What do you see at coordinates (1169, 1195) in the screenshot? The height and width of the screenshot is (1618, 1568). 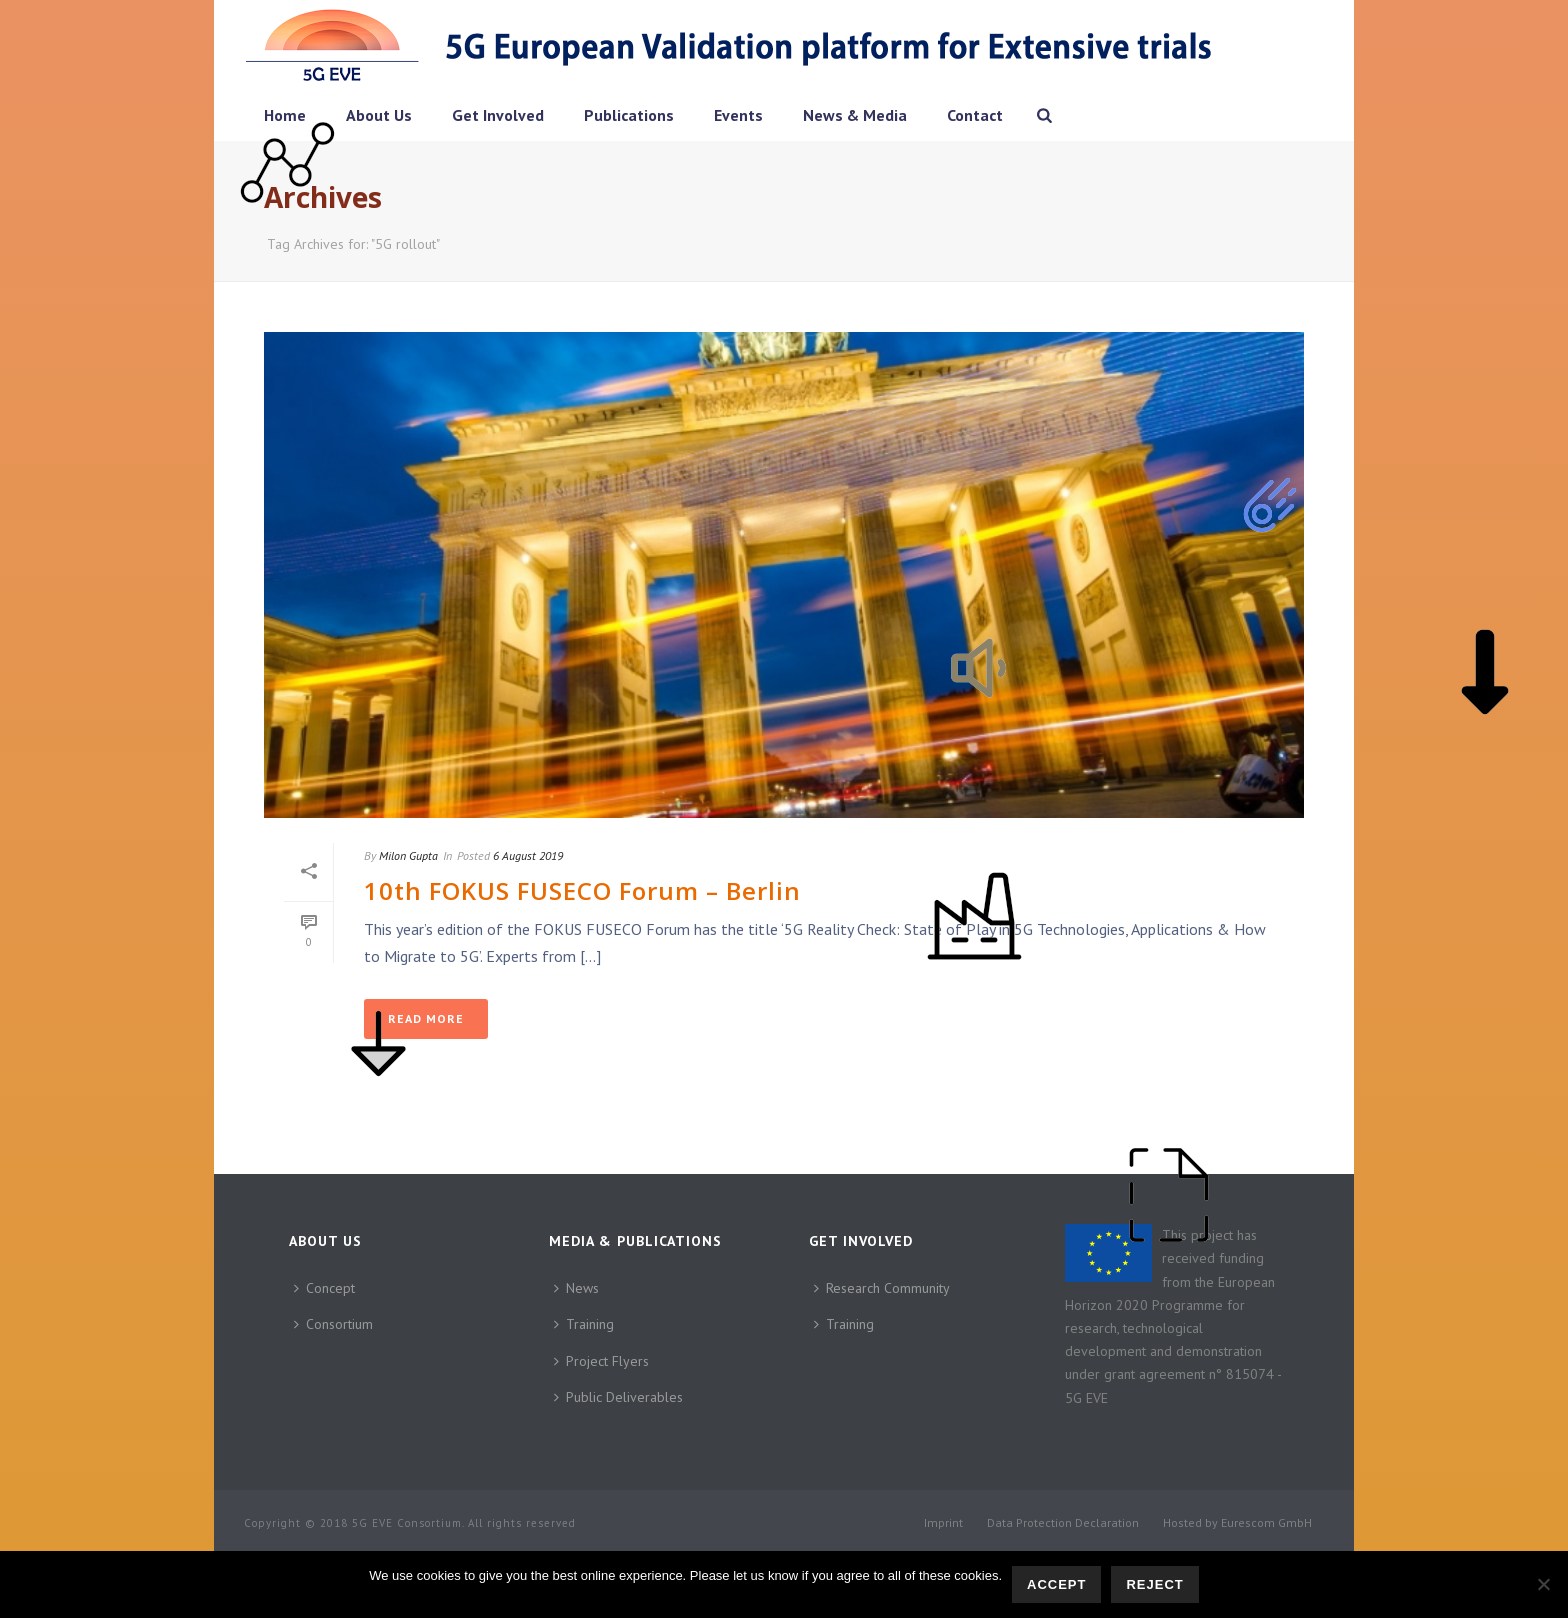 I see `upload or select a file` at bounding box center [1169, 1195].